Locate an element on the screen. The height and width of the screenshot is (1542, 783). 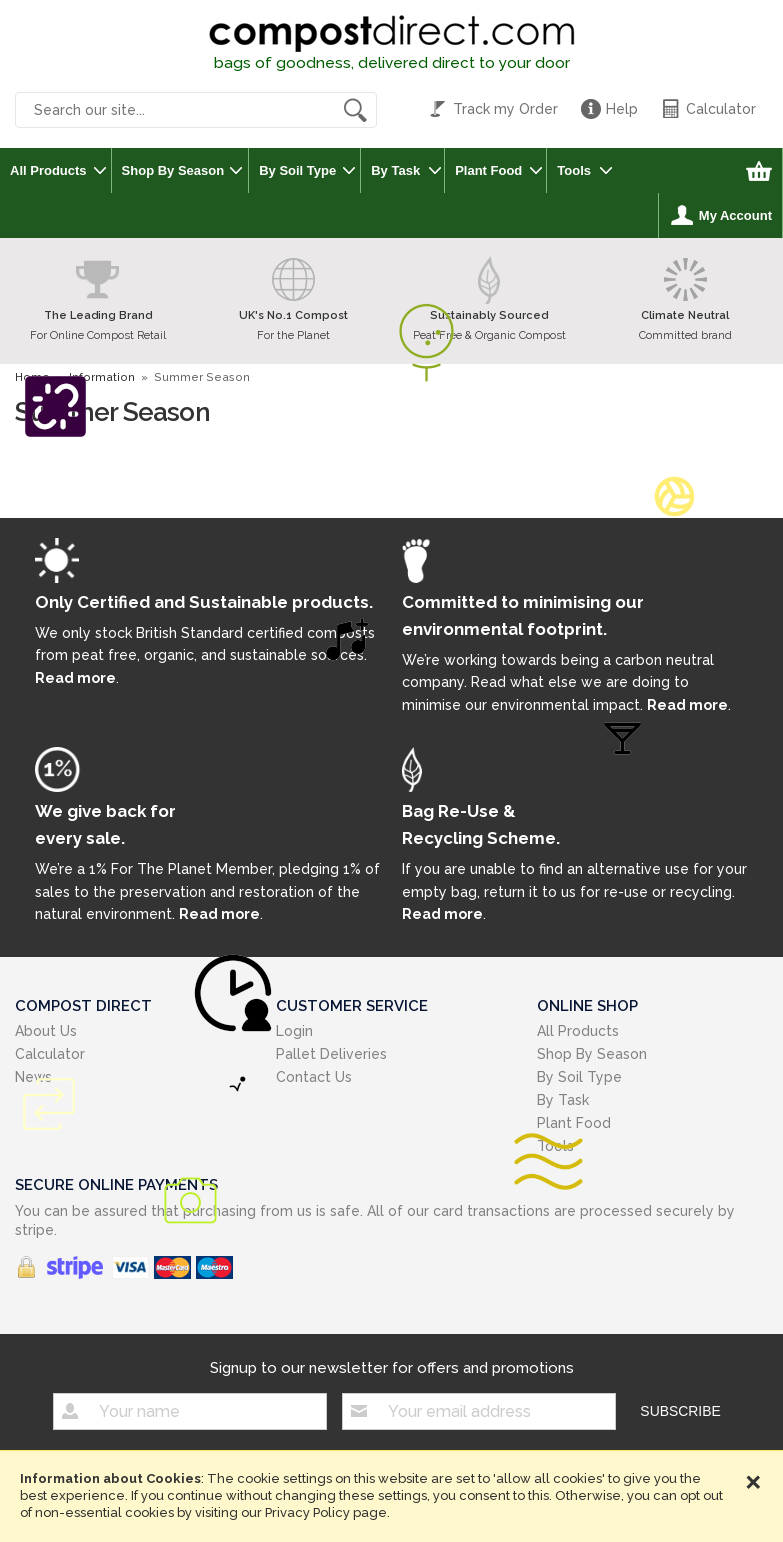
view user activity history is located at coordinates (233, 993).